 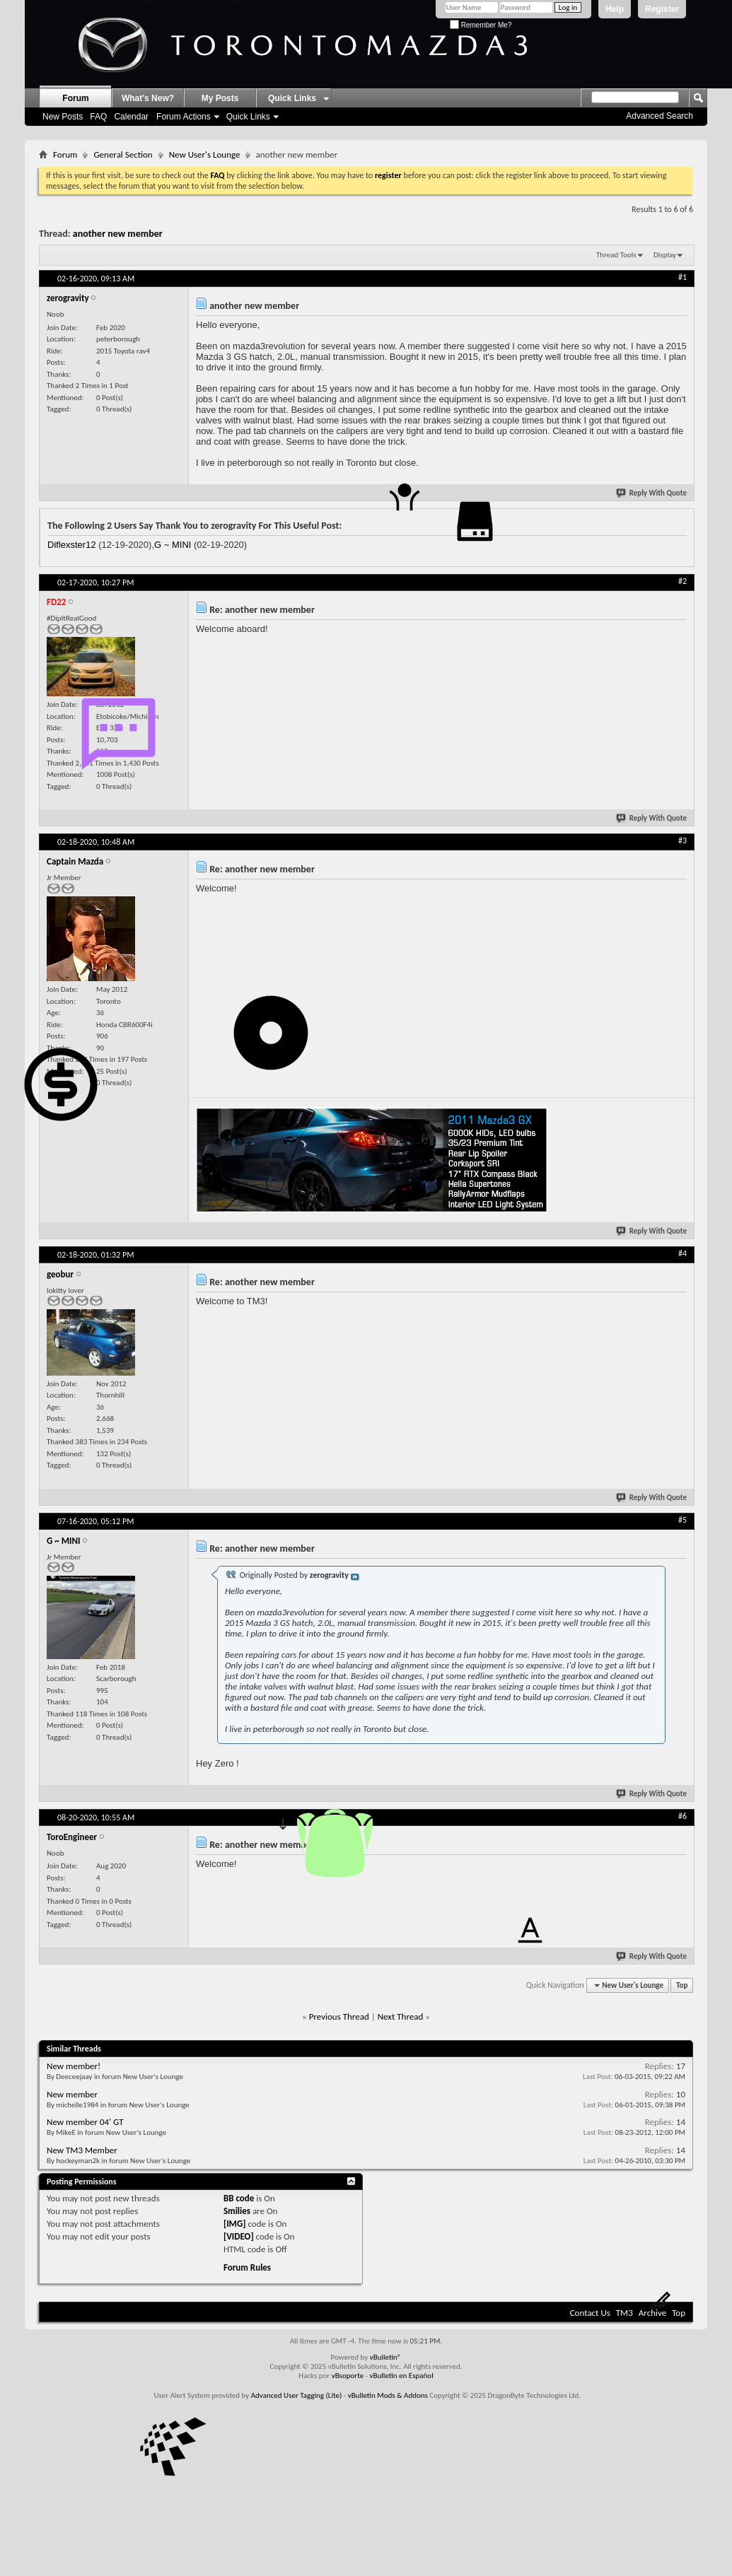 What do you see at coordinates (530, 1929) in the screenshot?
I see `change text color` at bounding box center [530, 1929].